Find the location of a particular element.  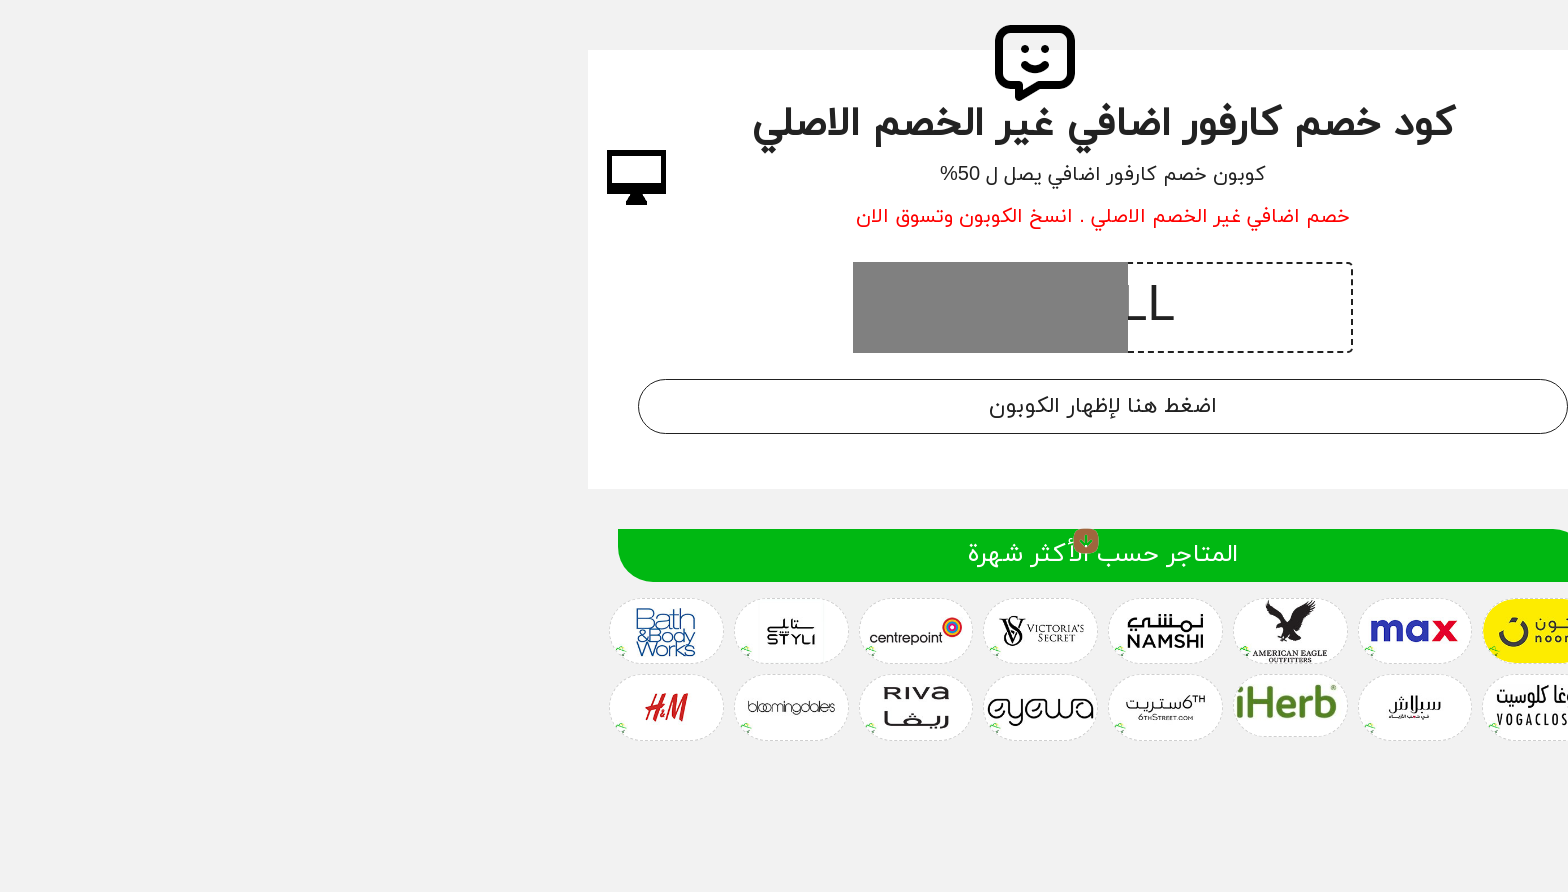

view on desktop display is located at coordinates (636, 177).